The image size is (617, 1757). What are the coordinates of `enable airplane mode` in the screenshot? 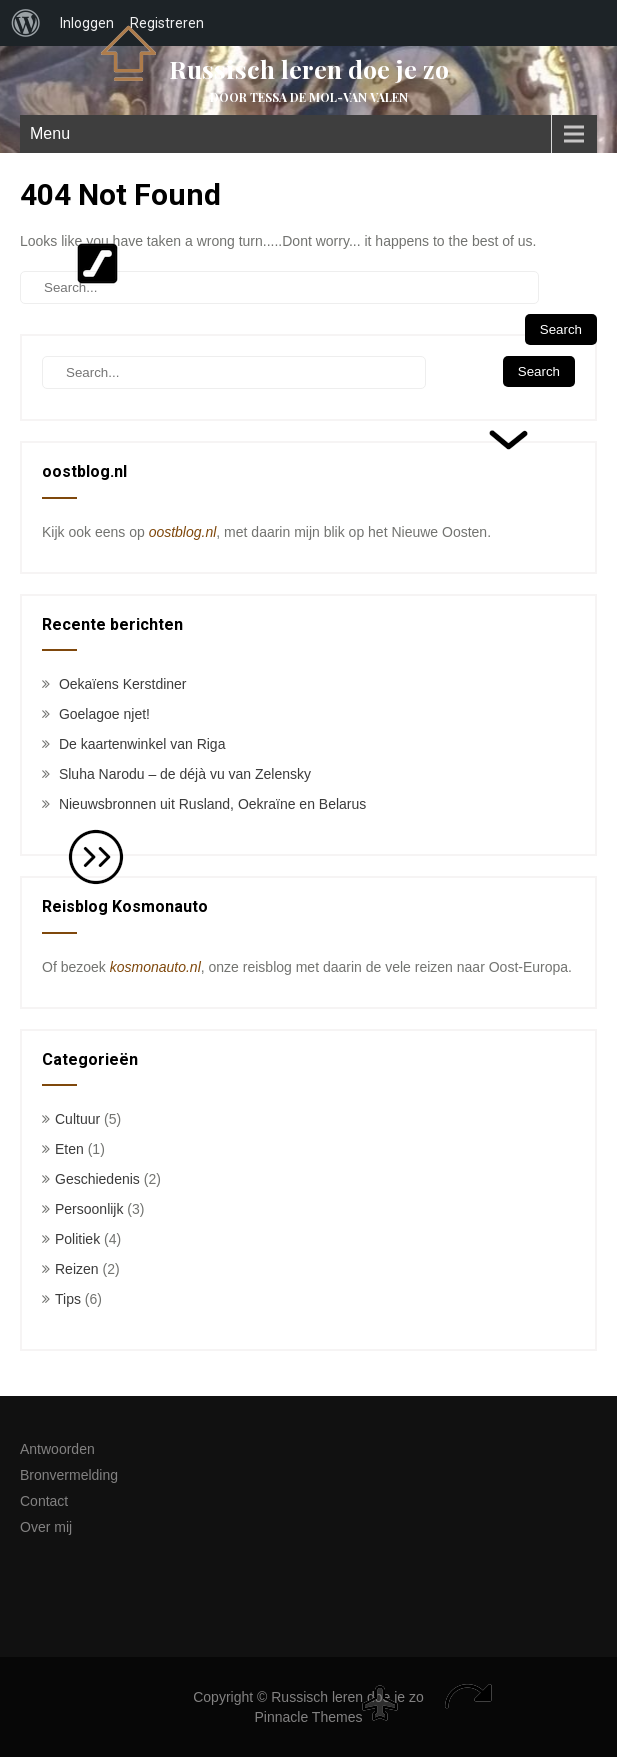 It's located at (380, 1703).